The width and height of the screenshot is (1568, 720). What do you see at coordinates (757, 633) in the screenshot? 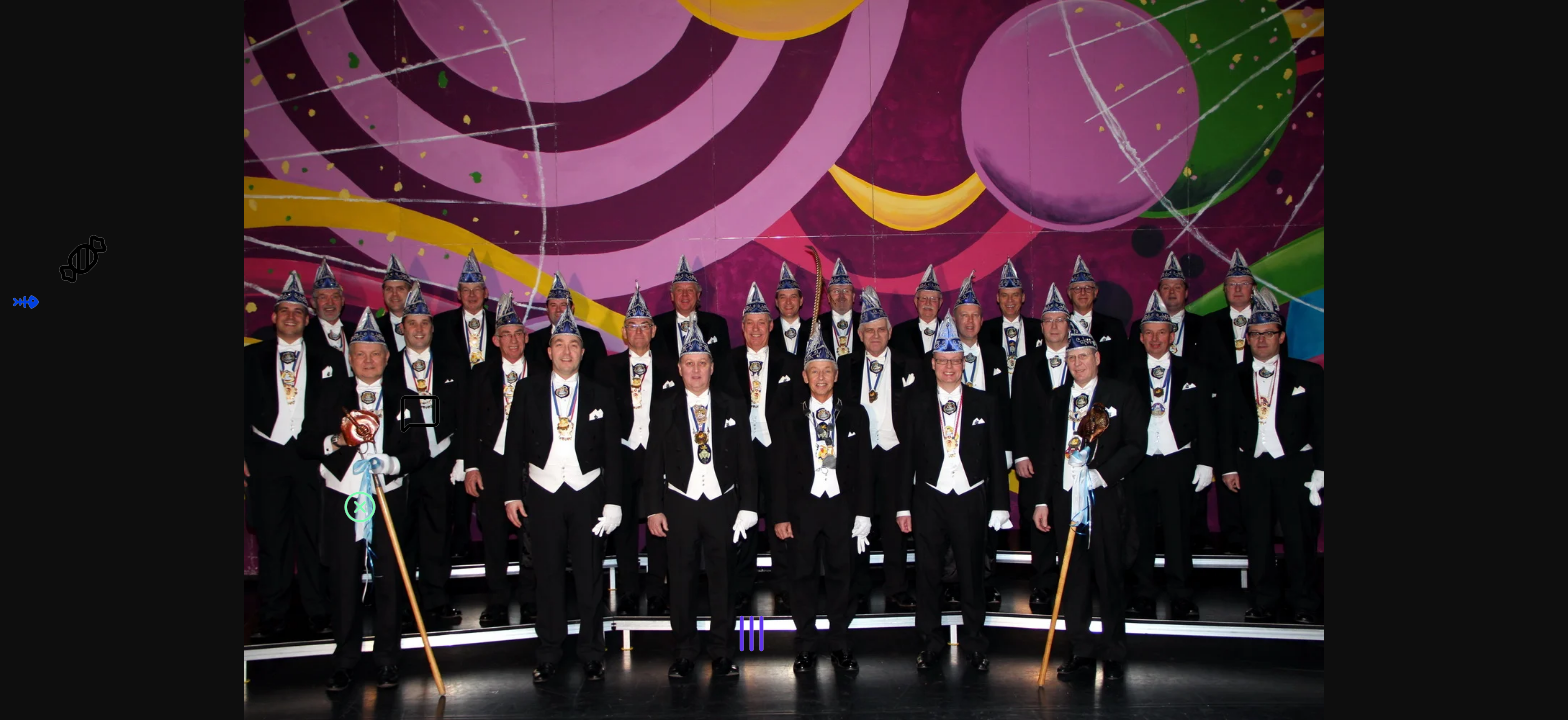
I see `indicates a count or tally of three items` at bounding box center [757, 633].